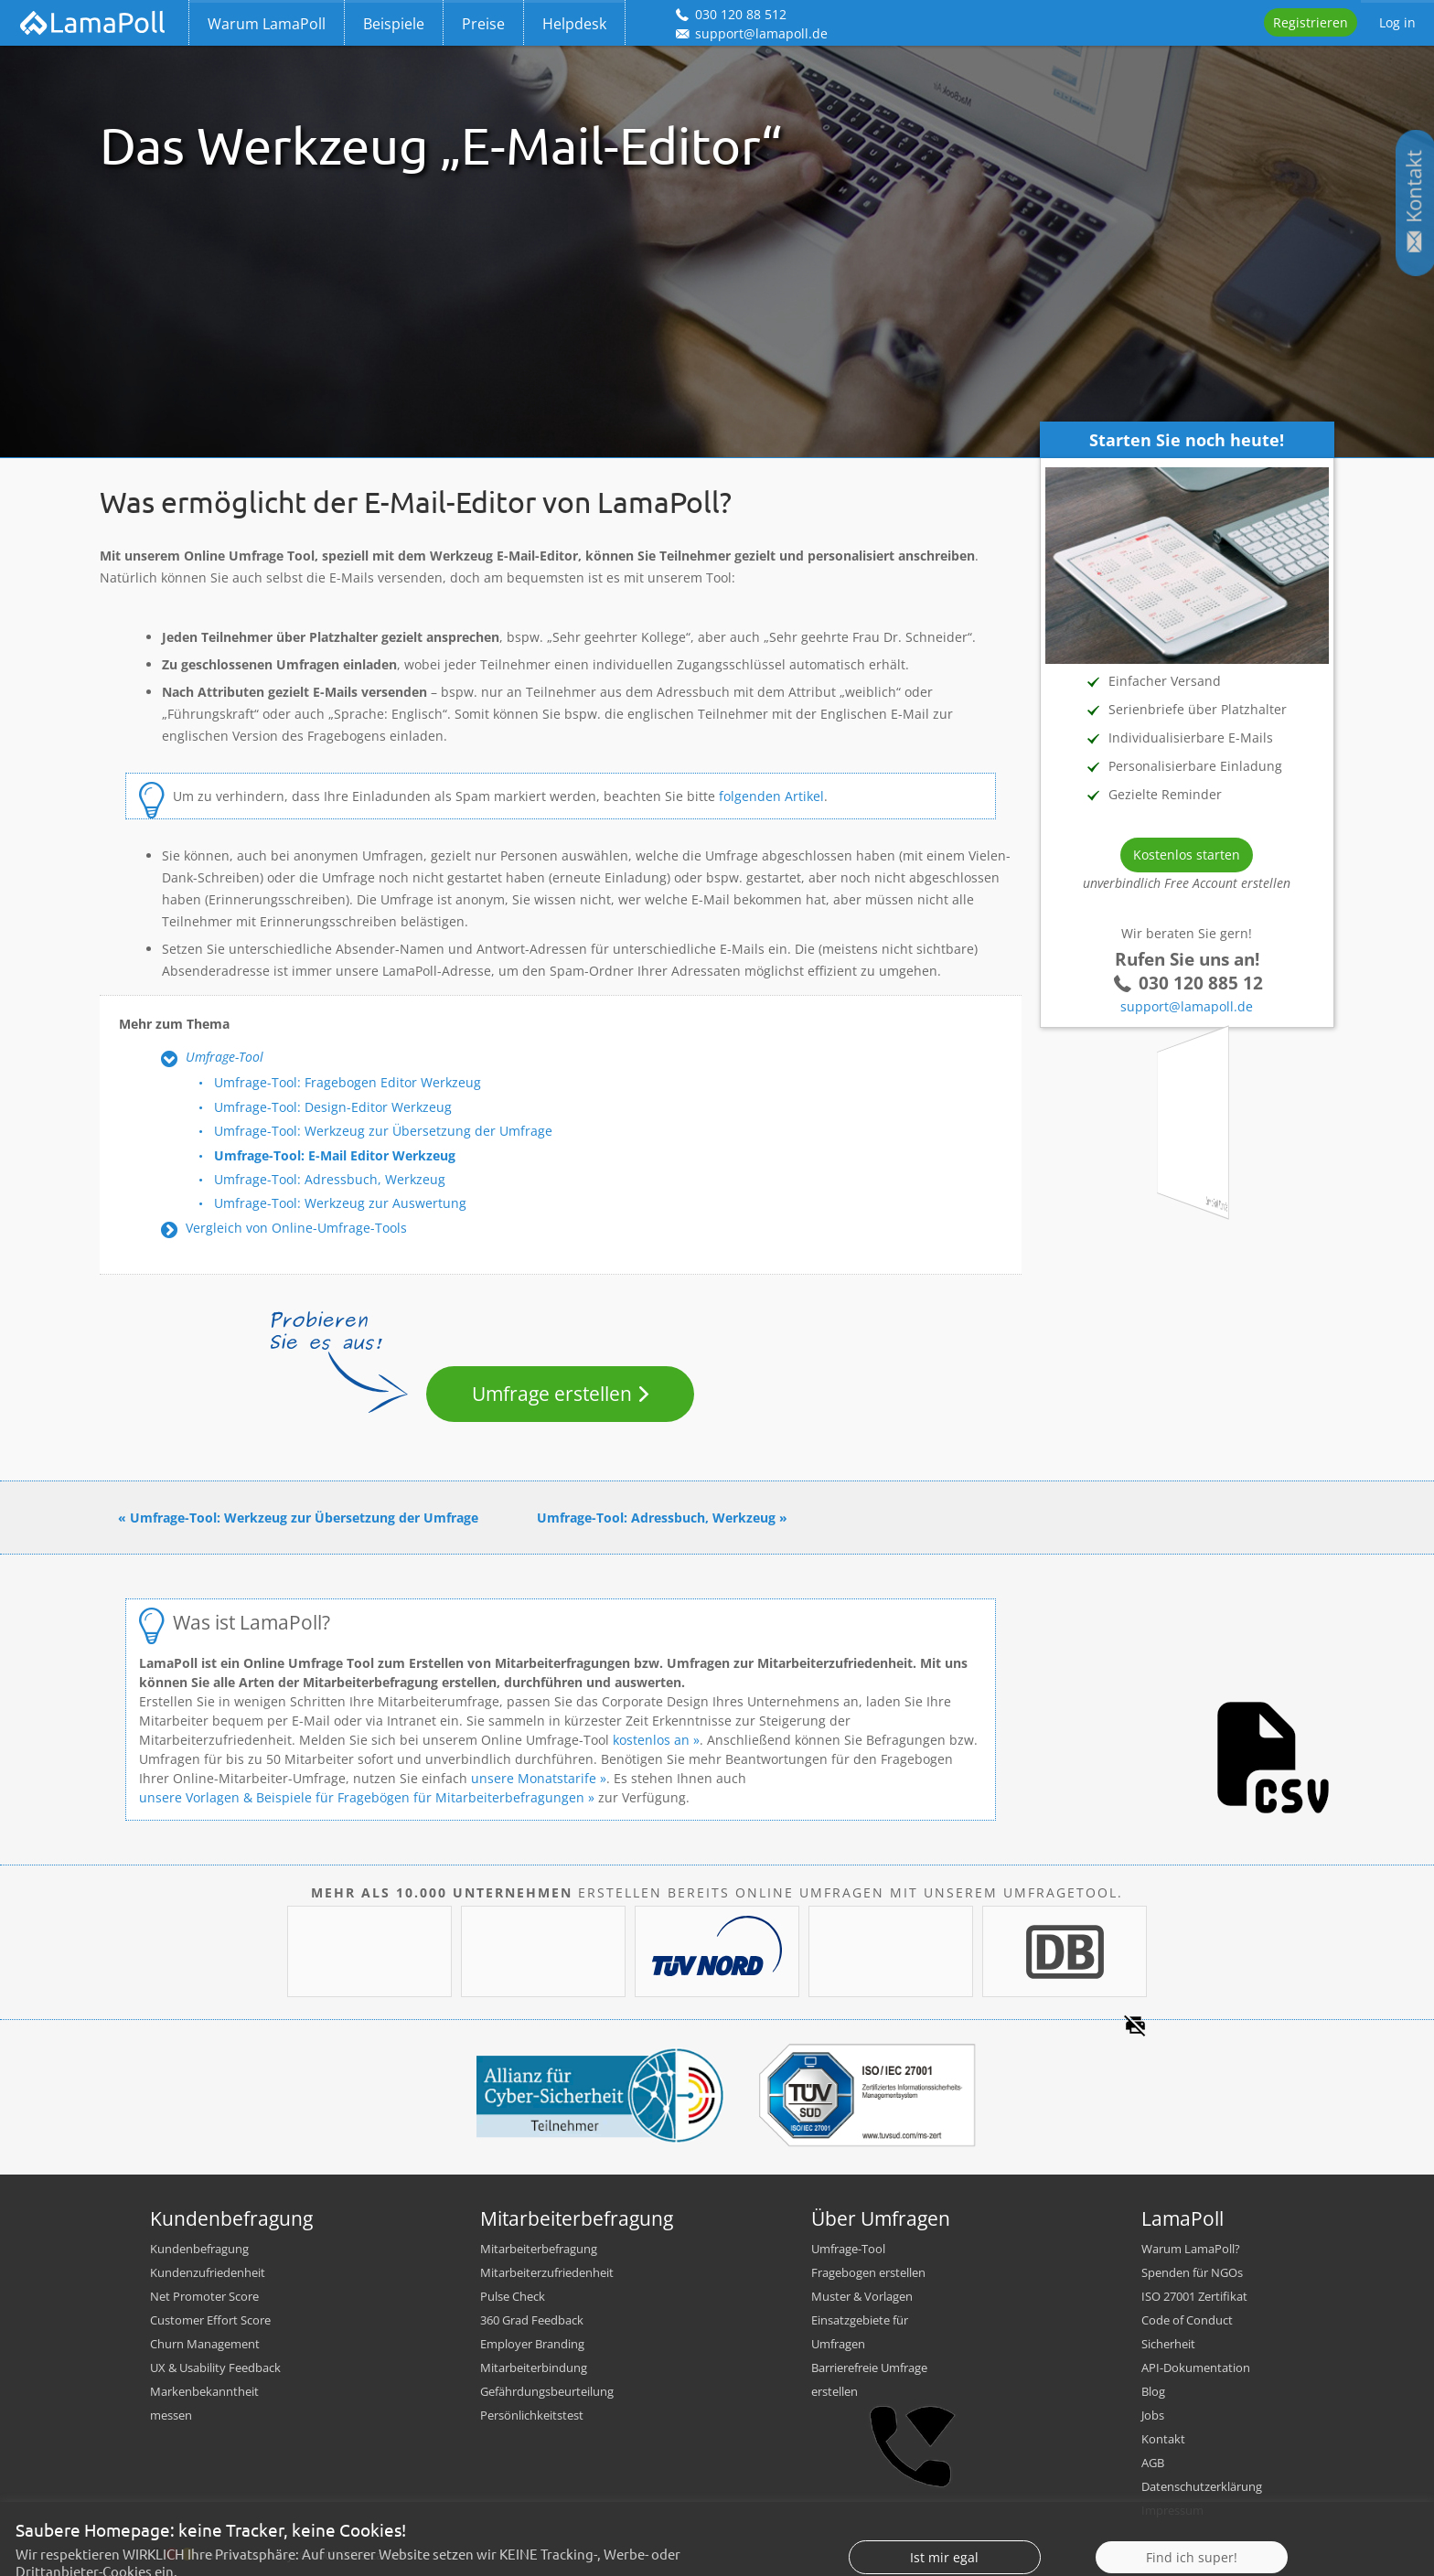  Describe the element at coordinates (1135, 2025) in the screenshot. I see `printing is unavailable or disabled` at that location.